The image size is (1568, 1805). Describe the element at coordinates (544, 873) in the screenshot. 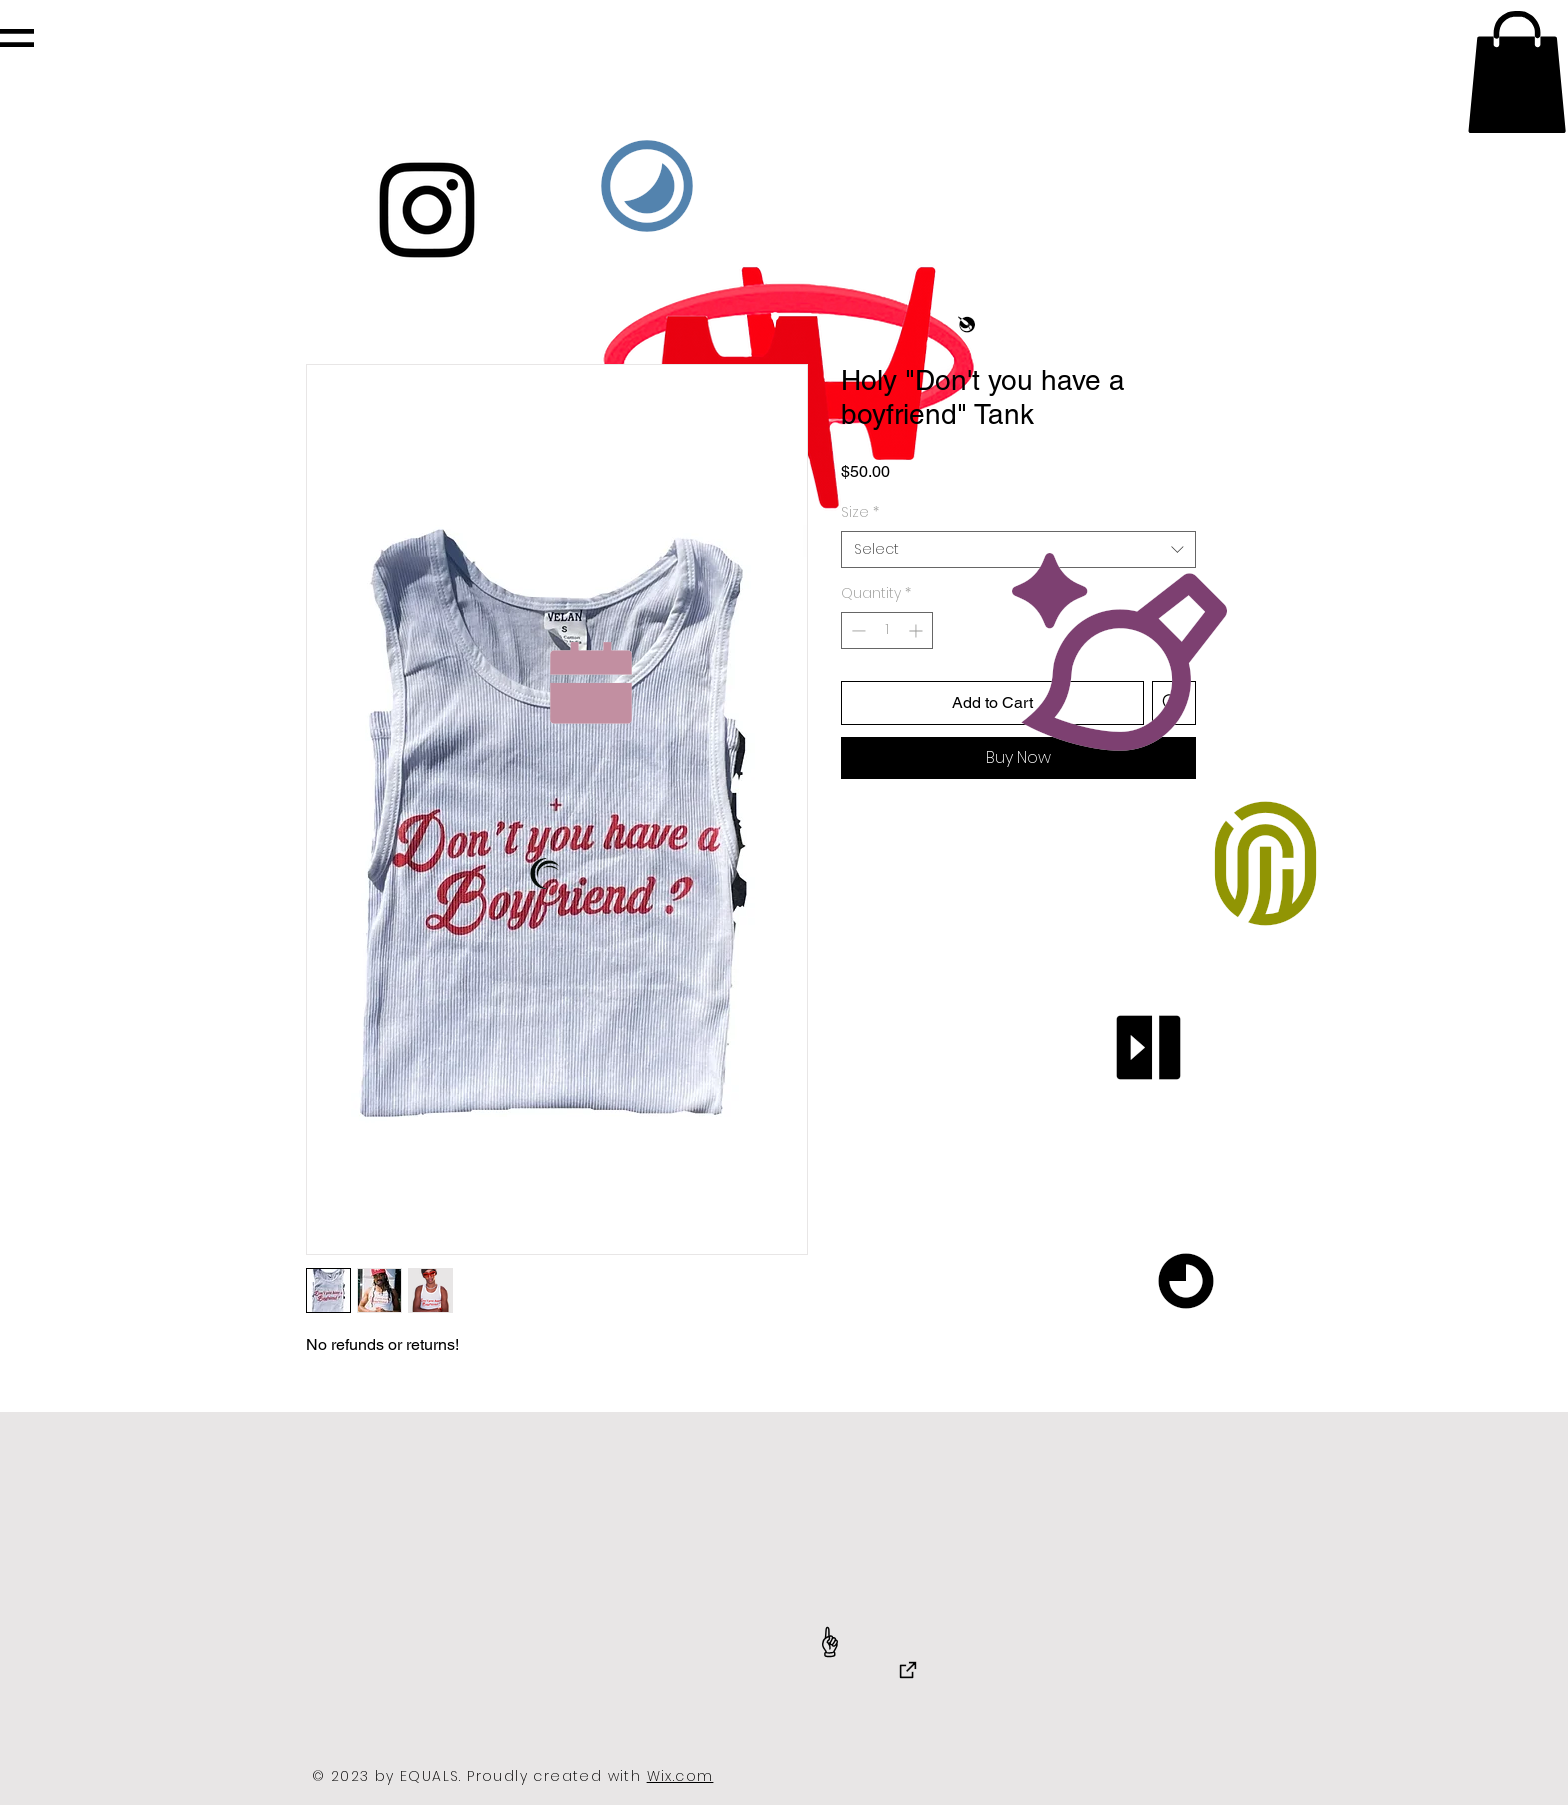

I see `akamai technologies company logo` at that location.